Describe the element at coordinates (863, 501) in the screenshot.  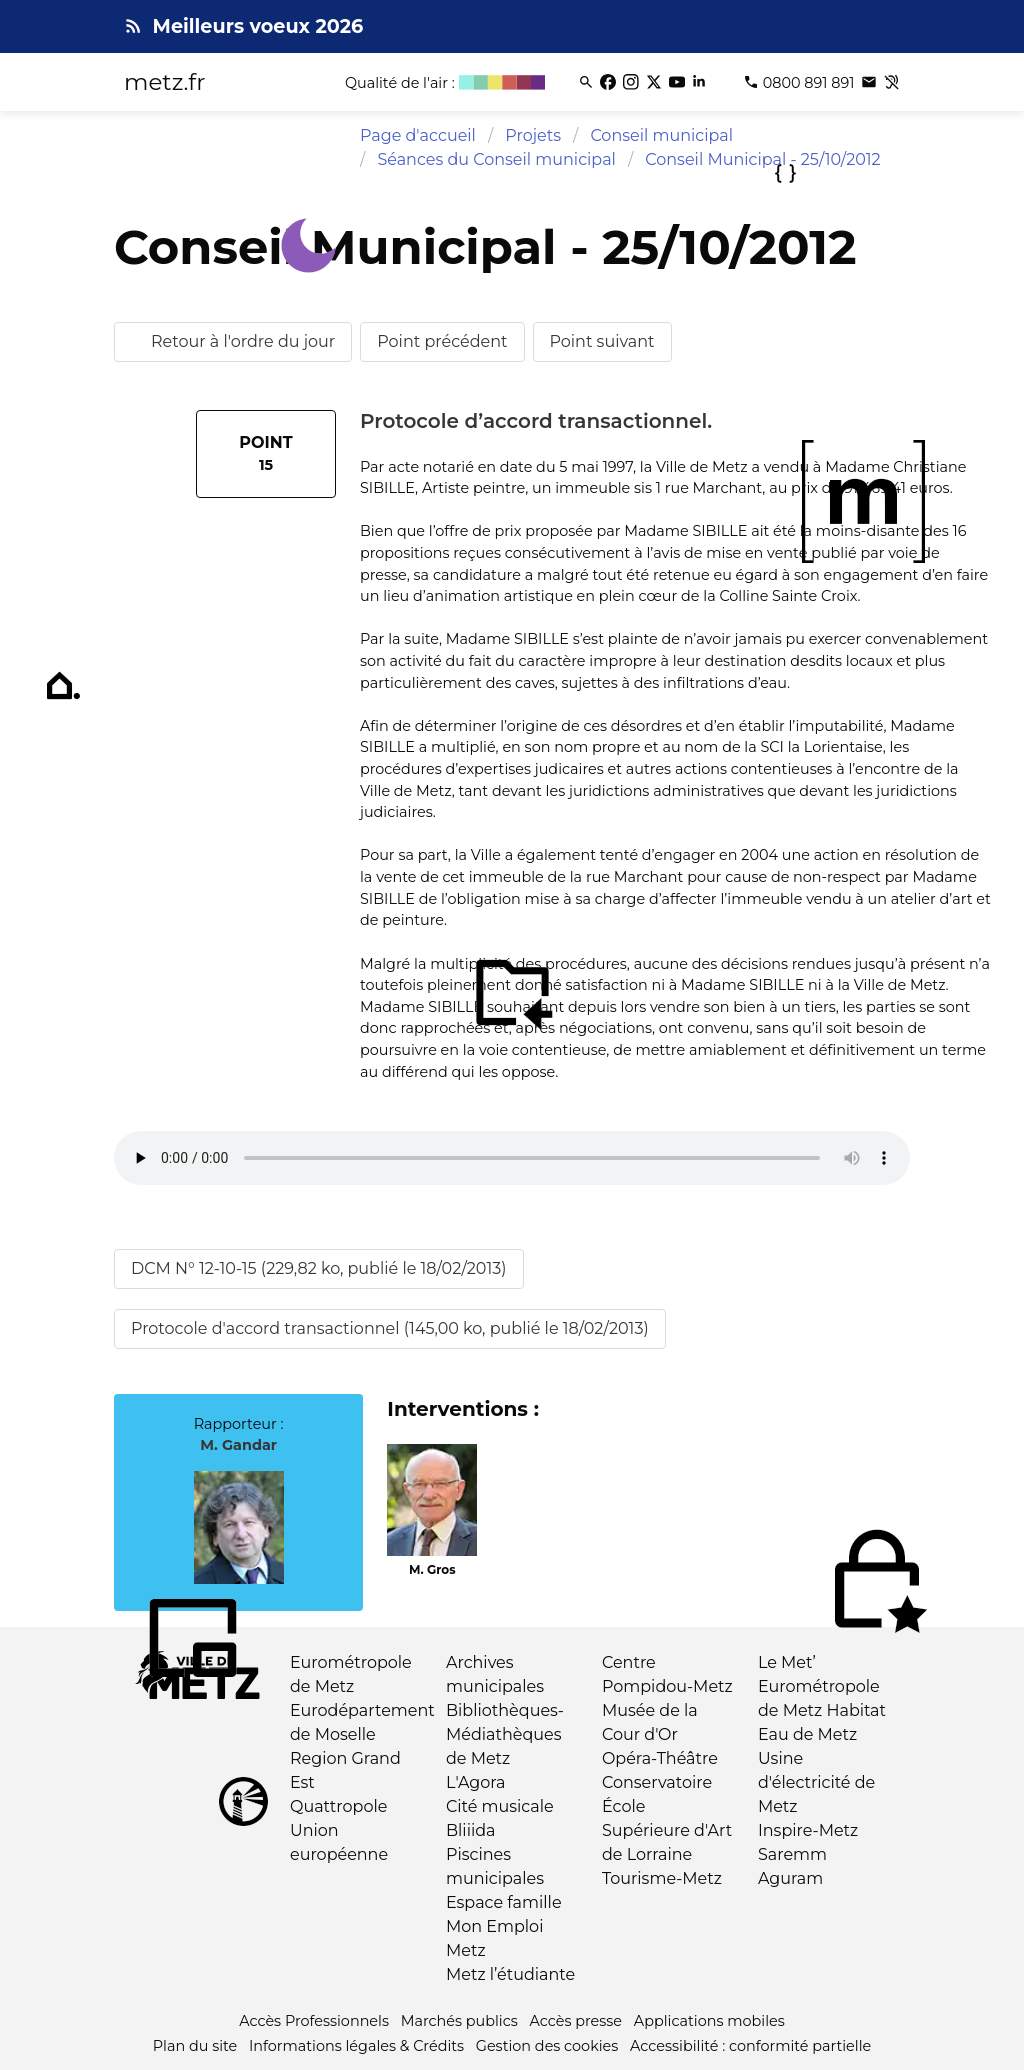
I see `open matrix messaging app` at that location.